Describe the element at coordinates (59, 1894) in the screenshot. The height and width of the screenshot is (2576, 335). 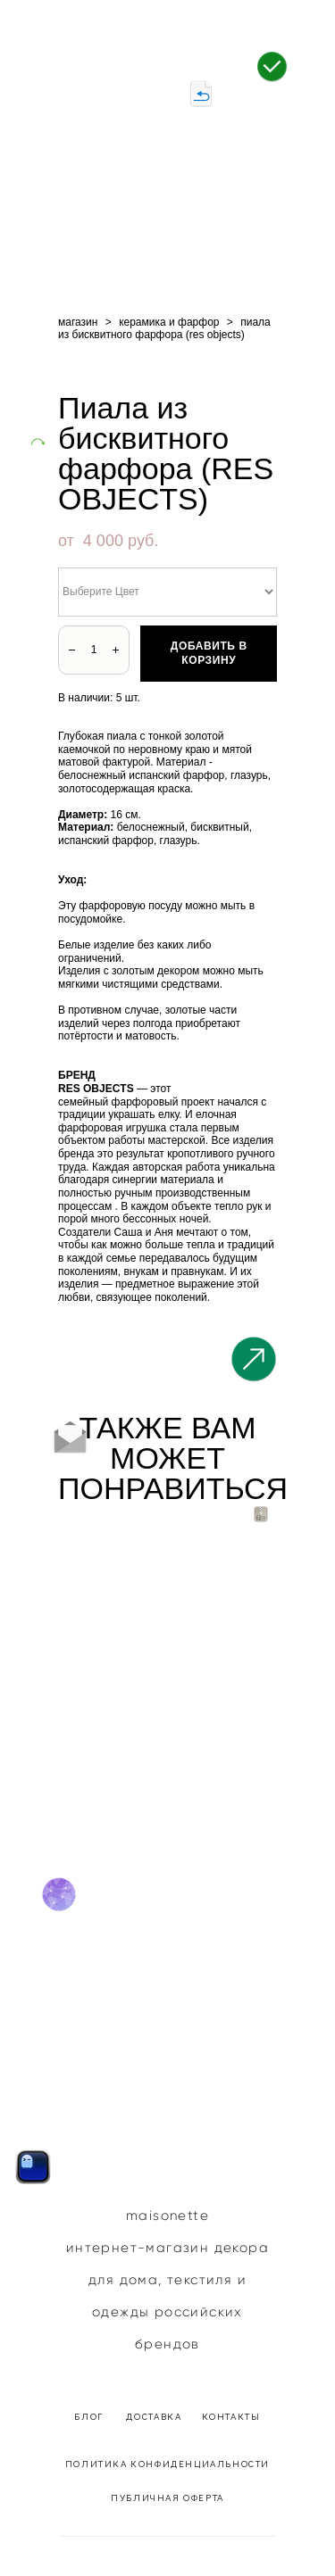
I see `open internet or web browser application` at that location.